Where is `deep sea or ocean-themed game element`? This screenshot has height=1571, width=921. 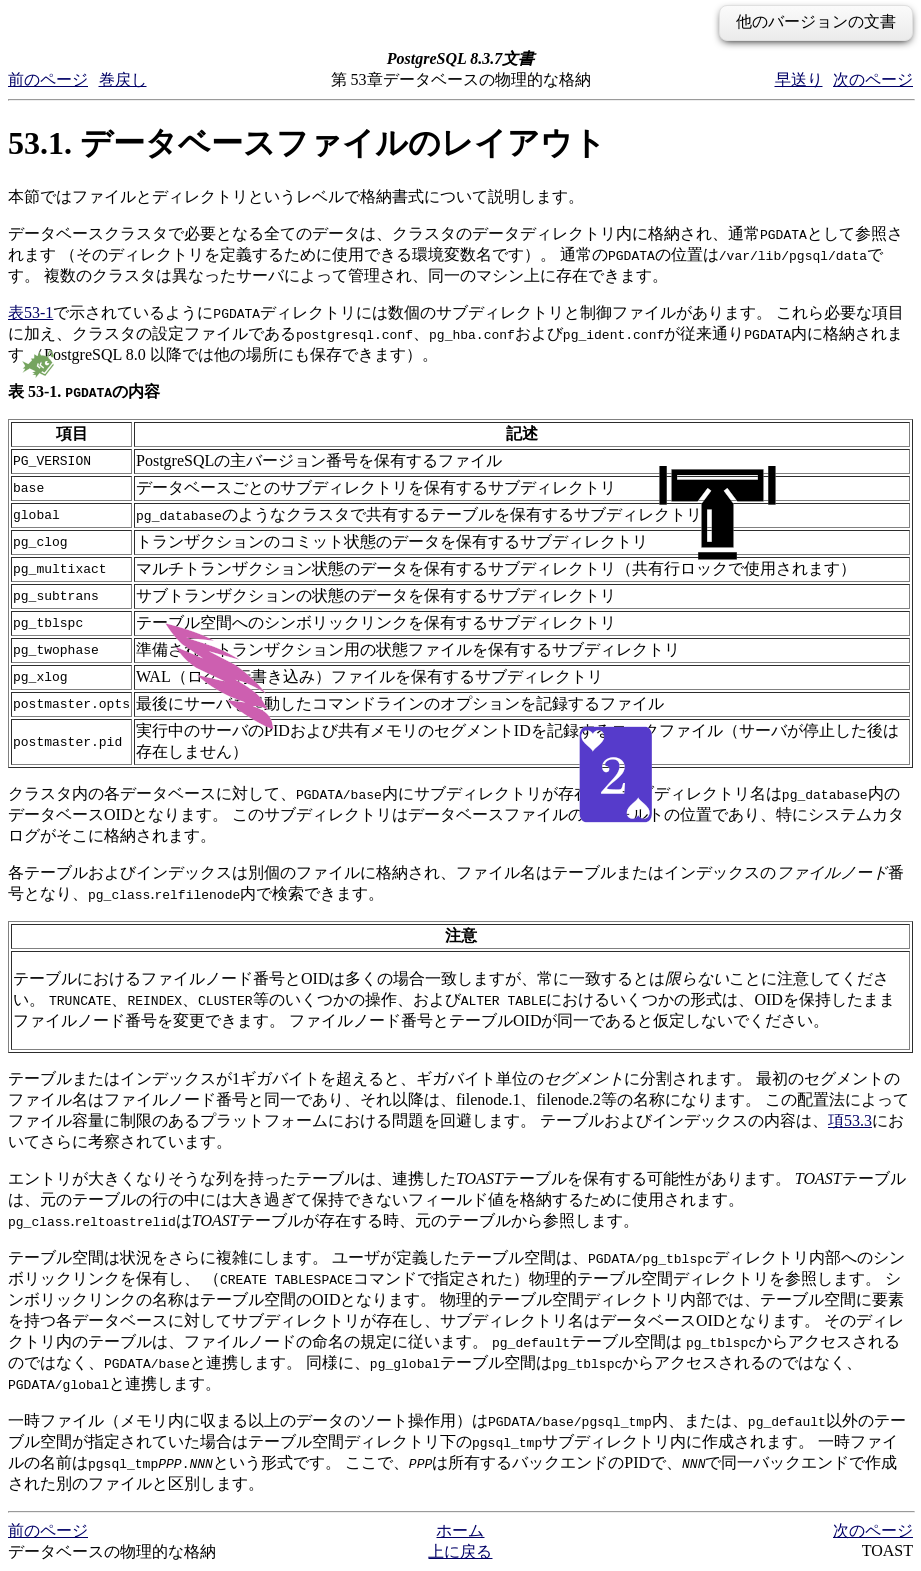 deep sea or ocean-themed game element is located at coordinates (38, 364).